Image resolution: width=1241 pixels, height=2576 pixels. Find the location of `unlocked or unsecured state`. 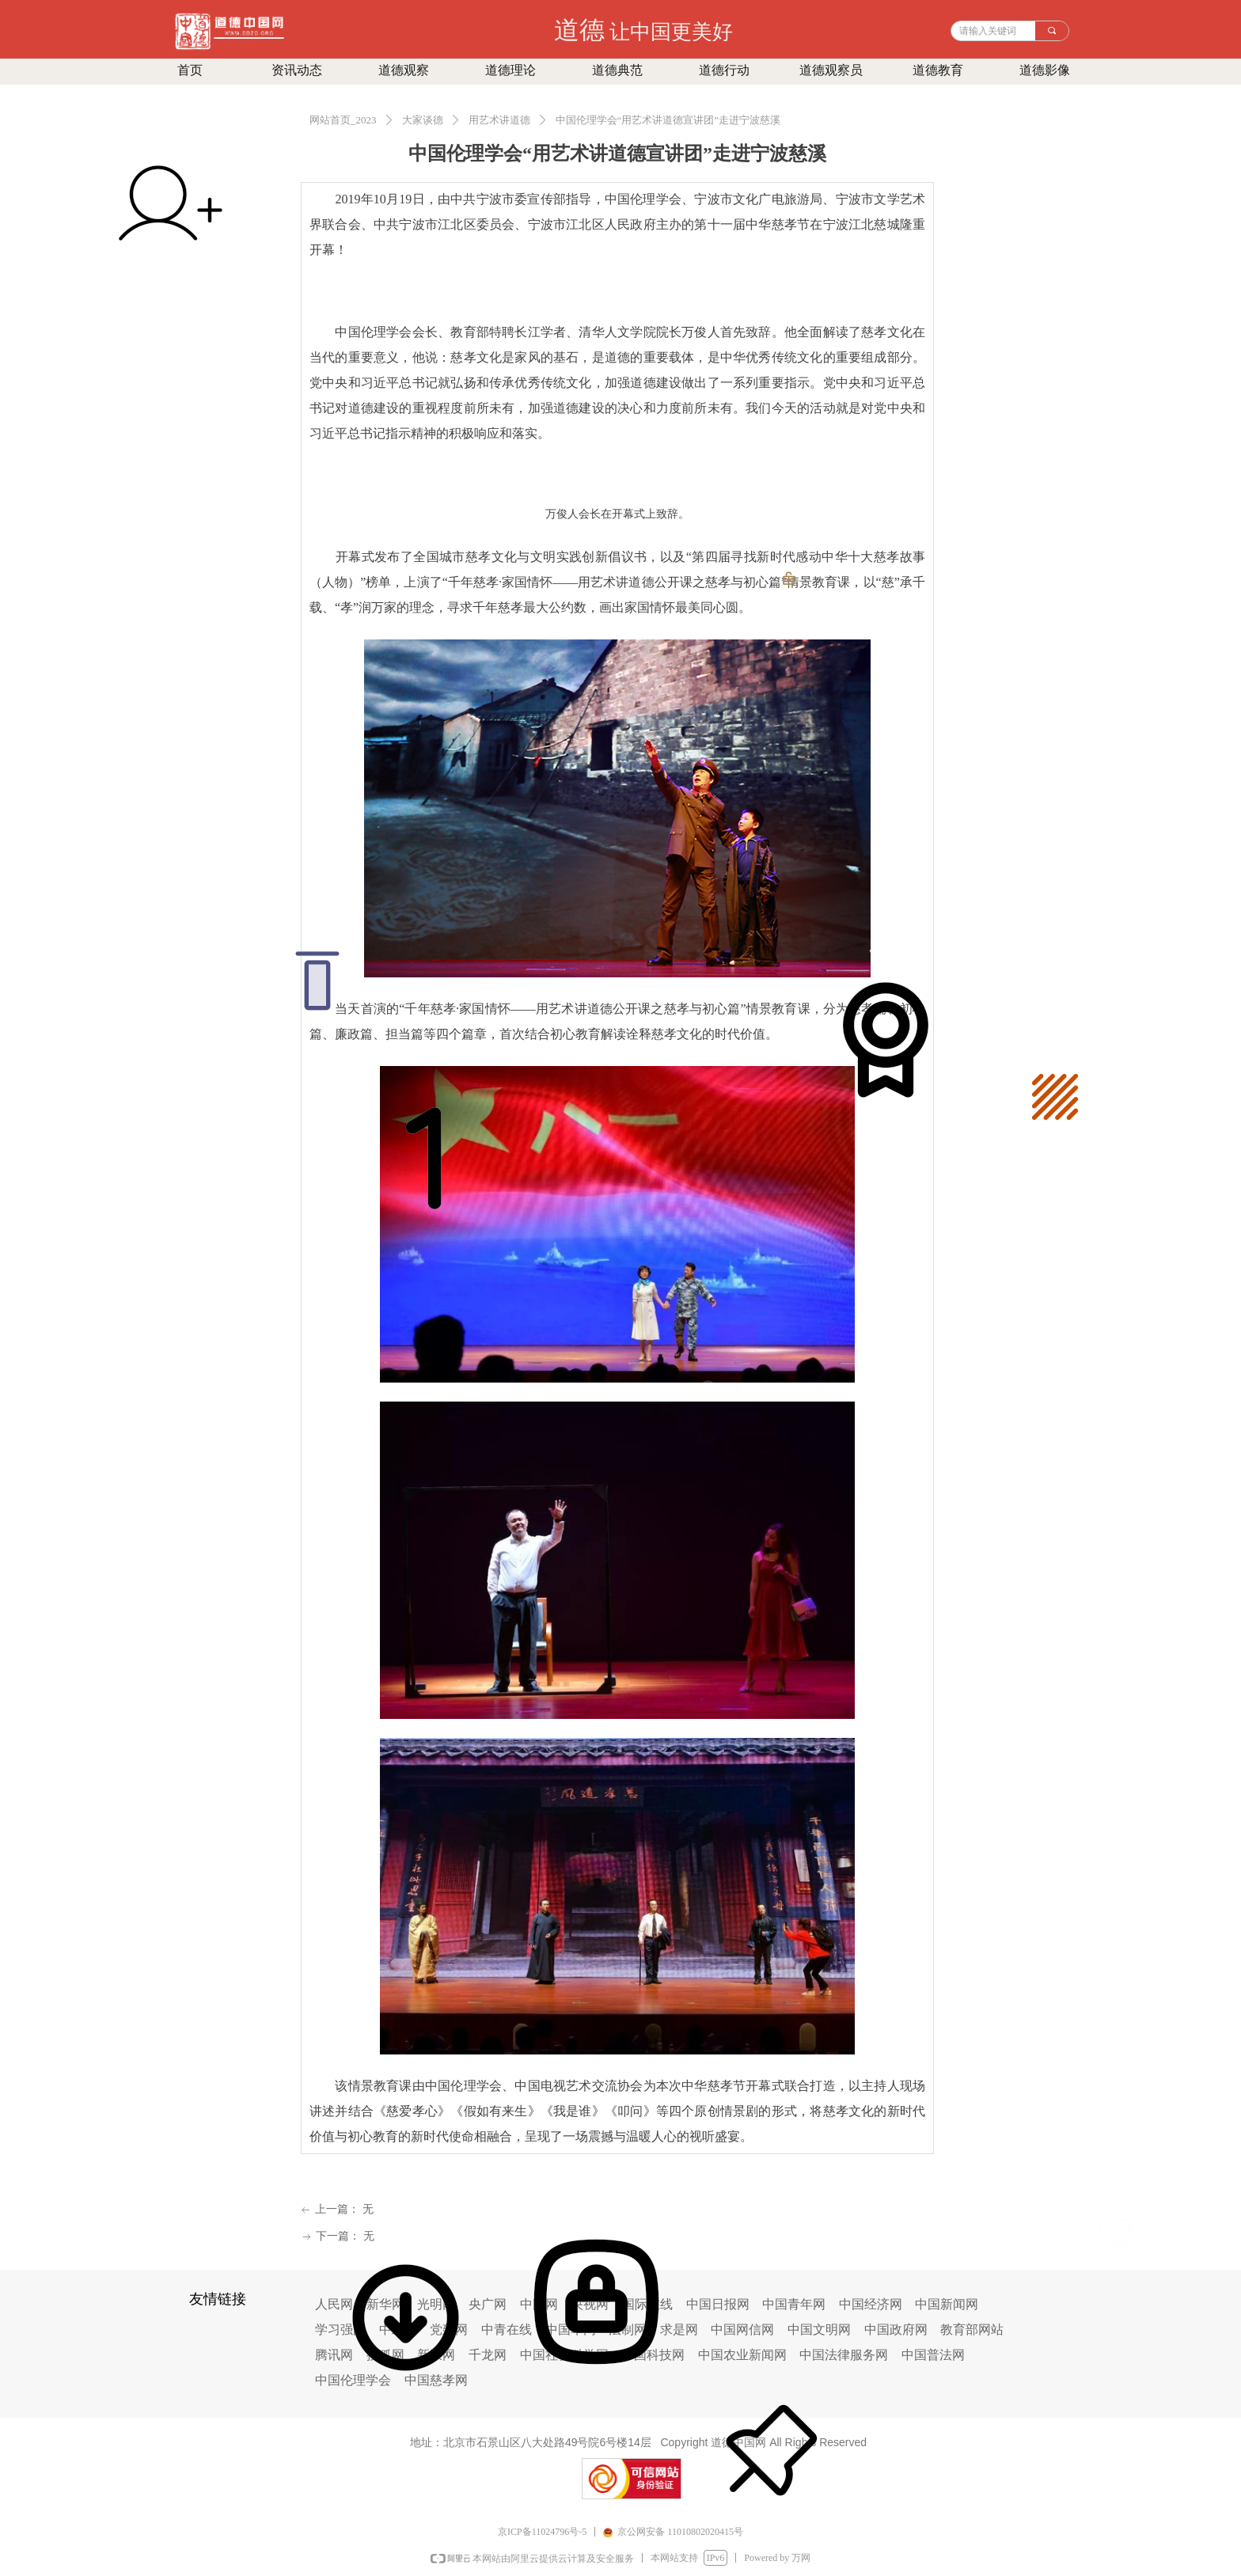

unlocked or unsecured state is located at coordinates (788, 579).